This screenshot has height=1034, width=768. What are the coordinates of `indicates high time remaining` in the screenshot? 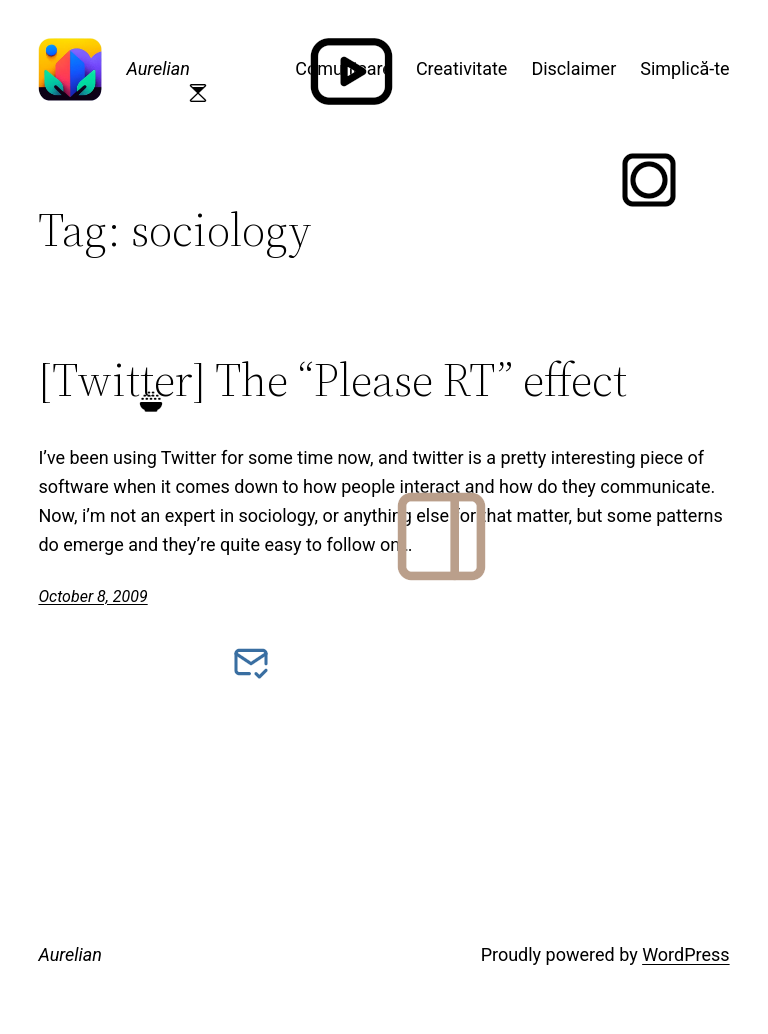 It's located at (198, 93).